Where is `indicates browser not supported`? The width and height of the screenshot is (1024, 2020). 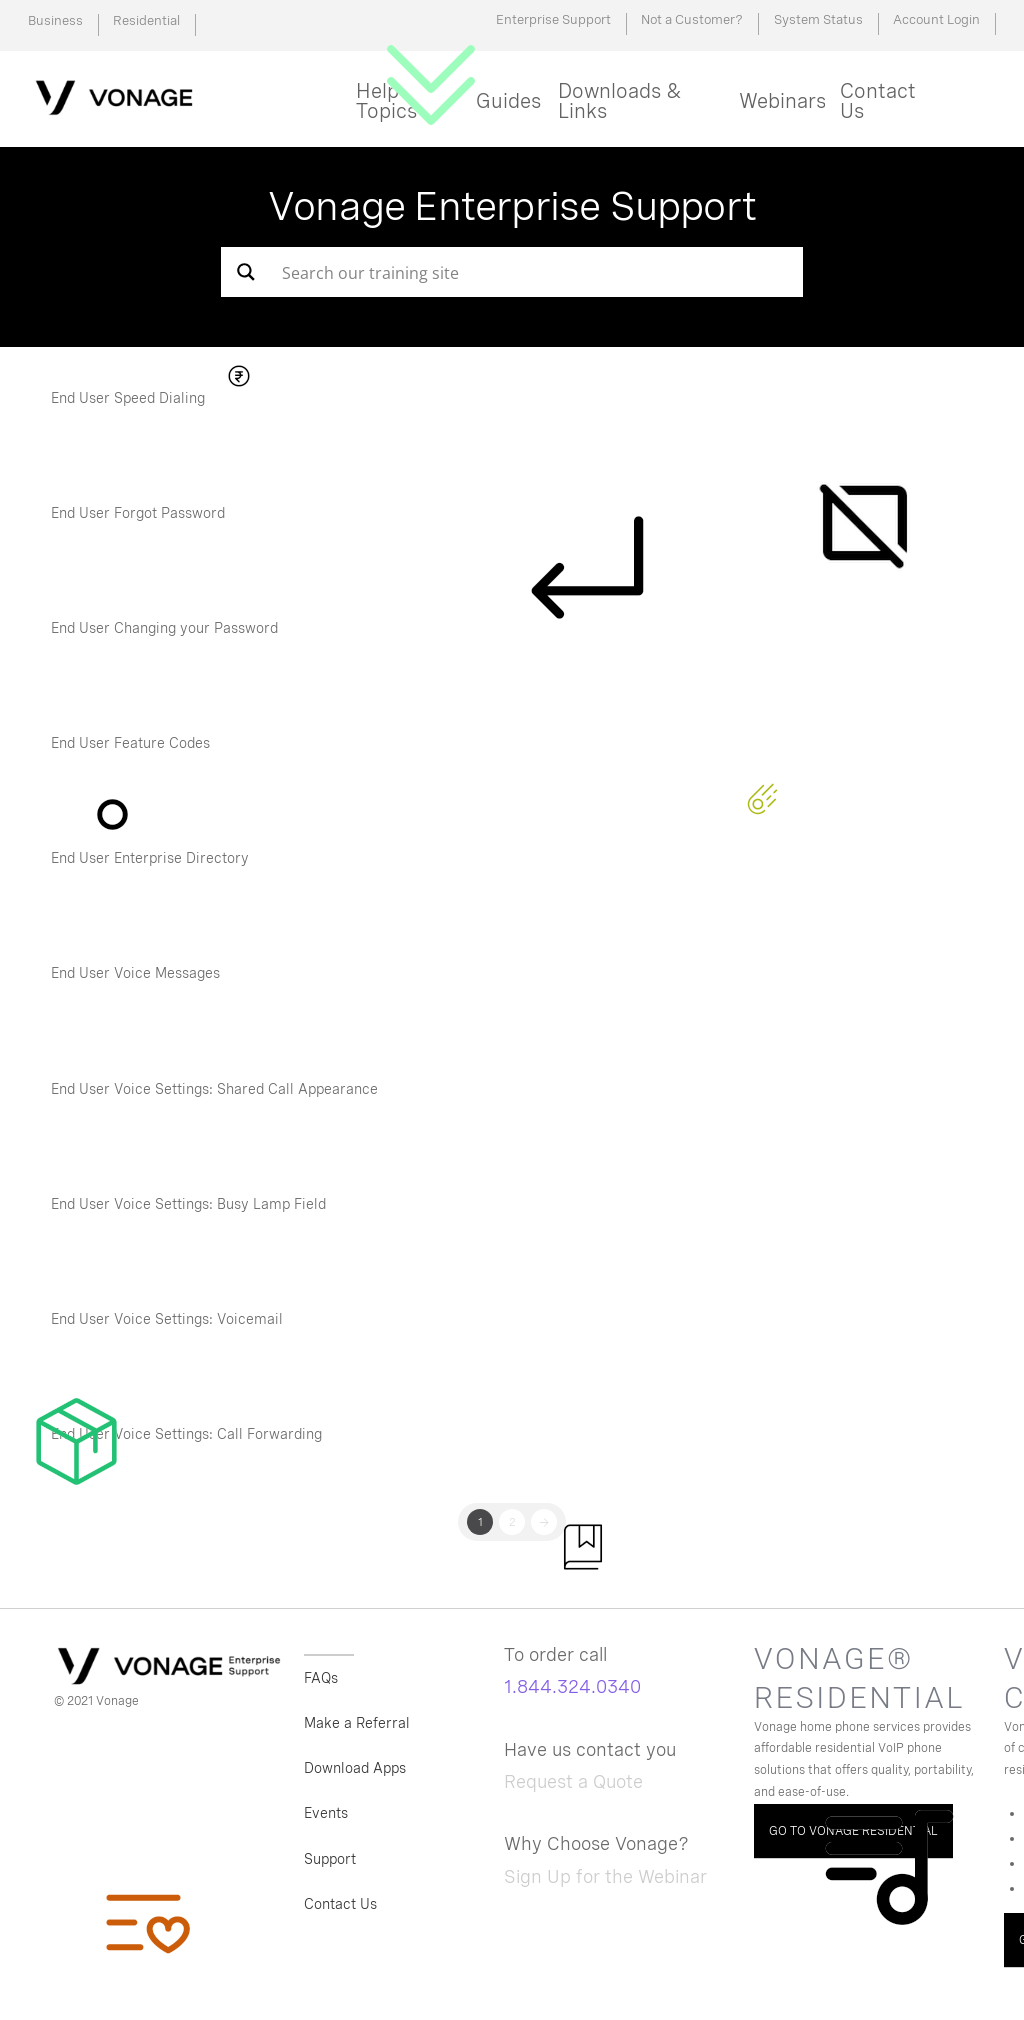 indicates browser not supported is located at coordinates (865, 523).